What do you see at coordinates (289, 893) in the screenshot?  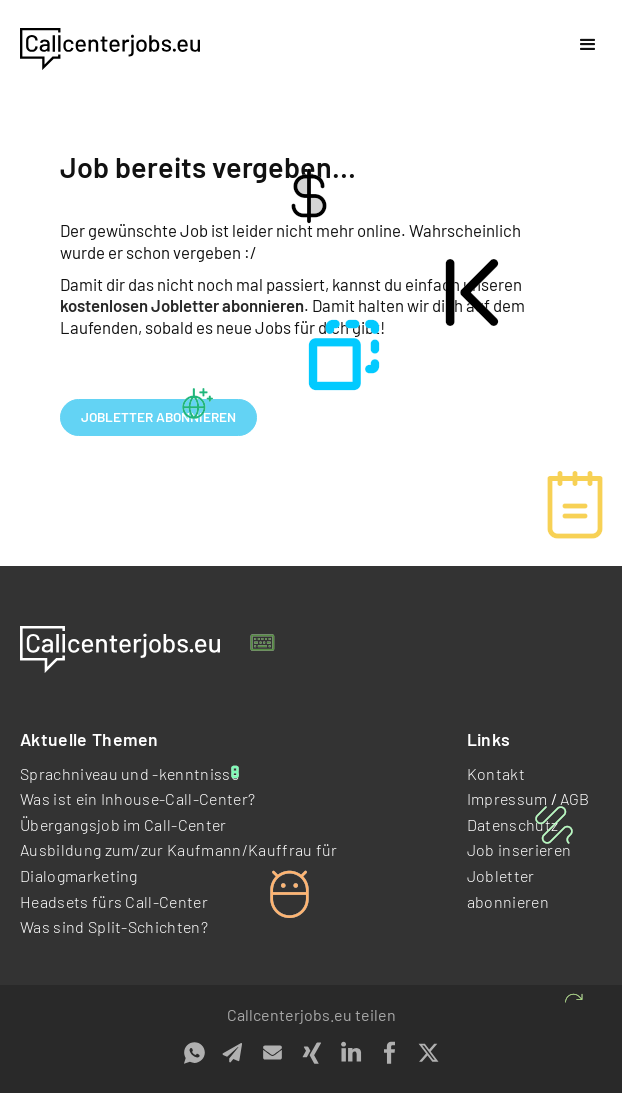 I see `android device or system settings` at bounding box center [289, 893].